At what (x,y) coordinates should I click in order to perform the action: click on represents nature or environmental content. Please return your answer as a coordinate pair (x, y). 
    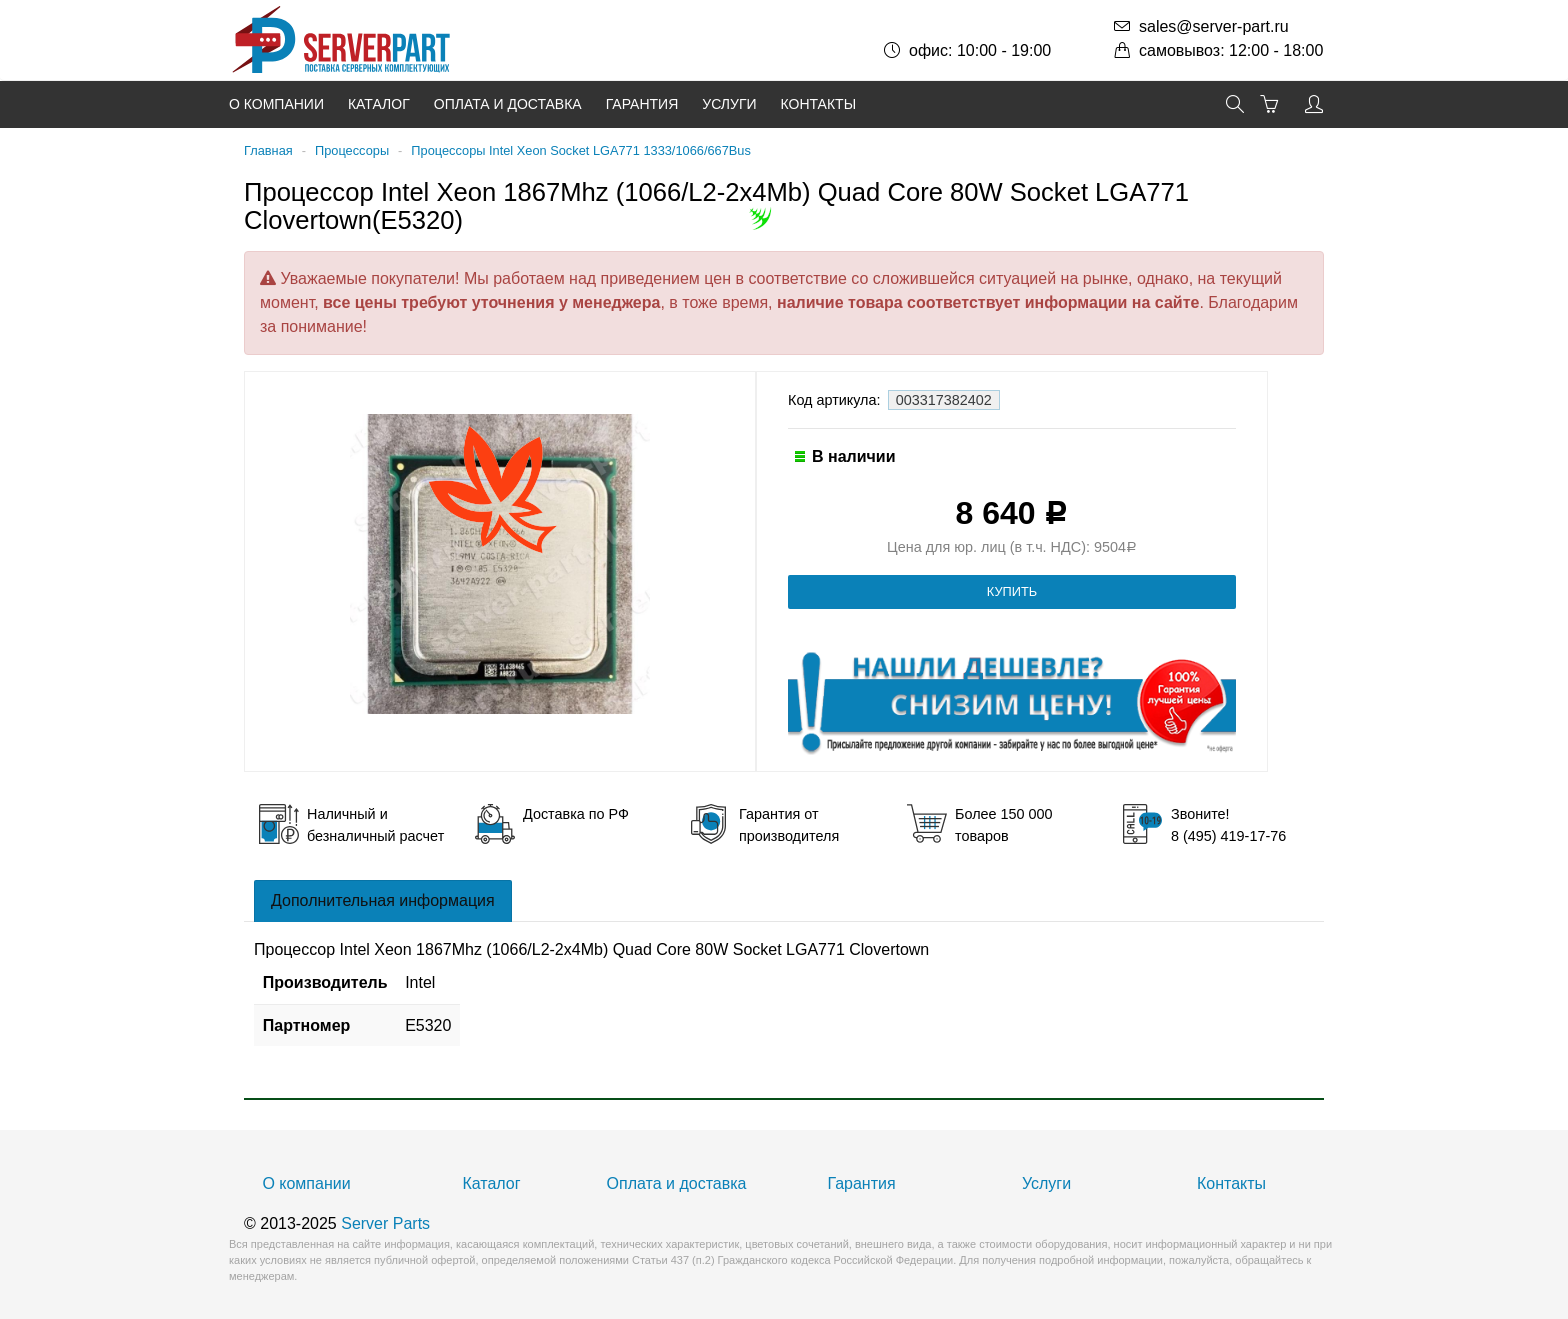
    Looking at the image, I should click on (491, 489).